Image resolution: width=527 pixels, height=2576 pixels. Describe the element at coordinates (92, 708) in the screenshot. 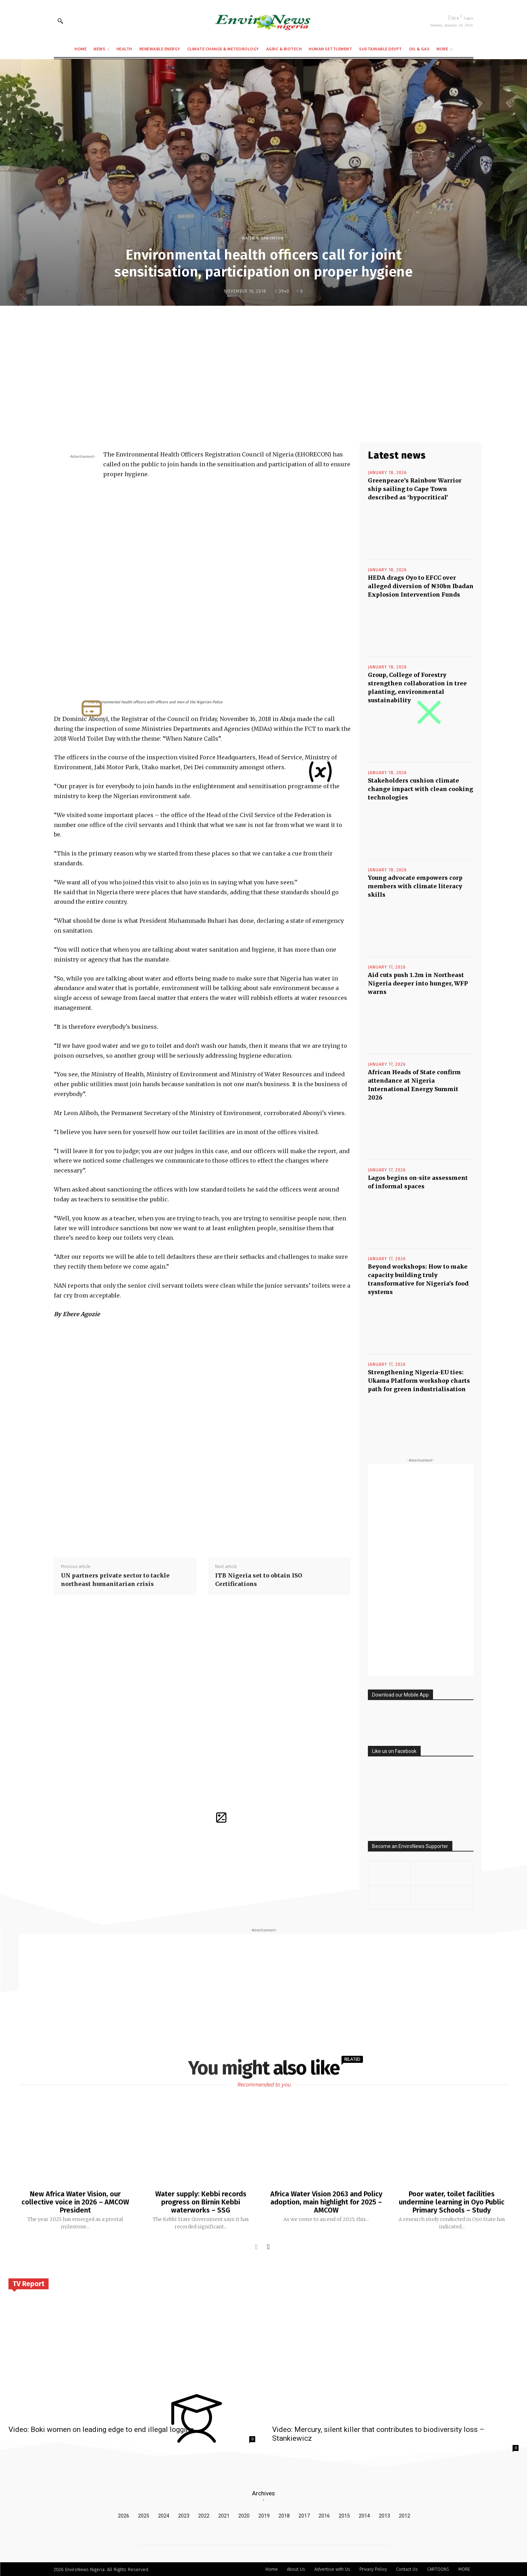

I see `manage payment methods` at that location.